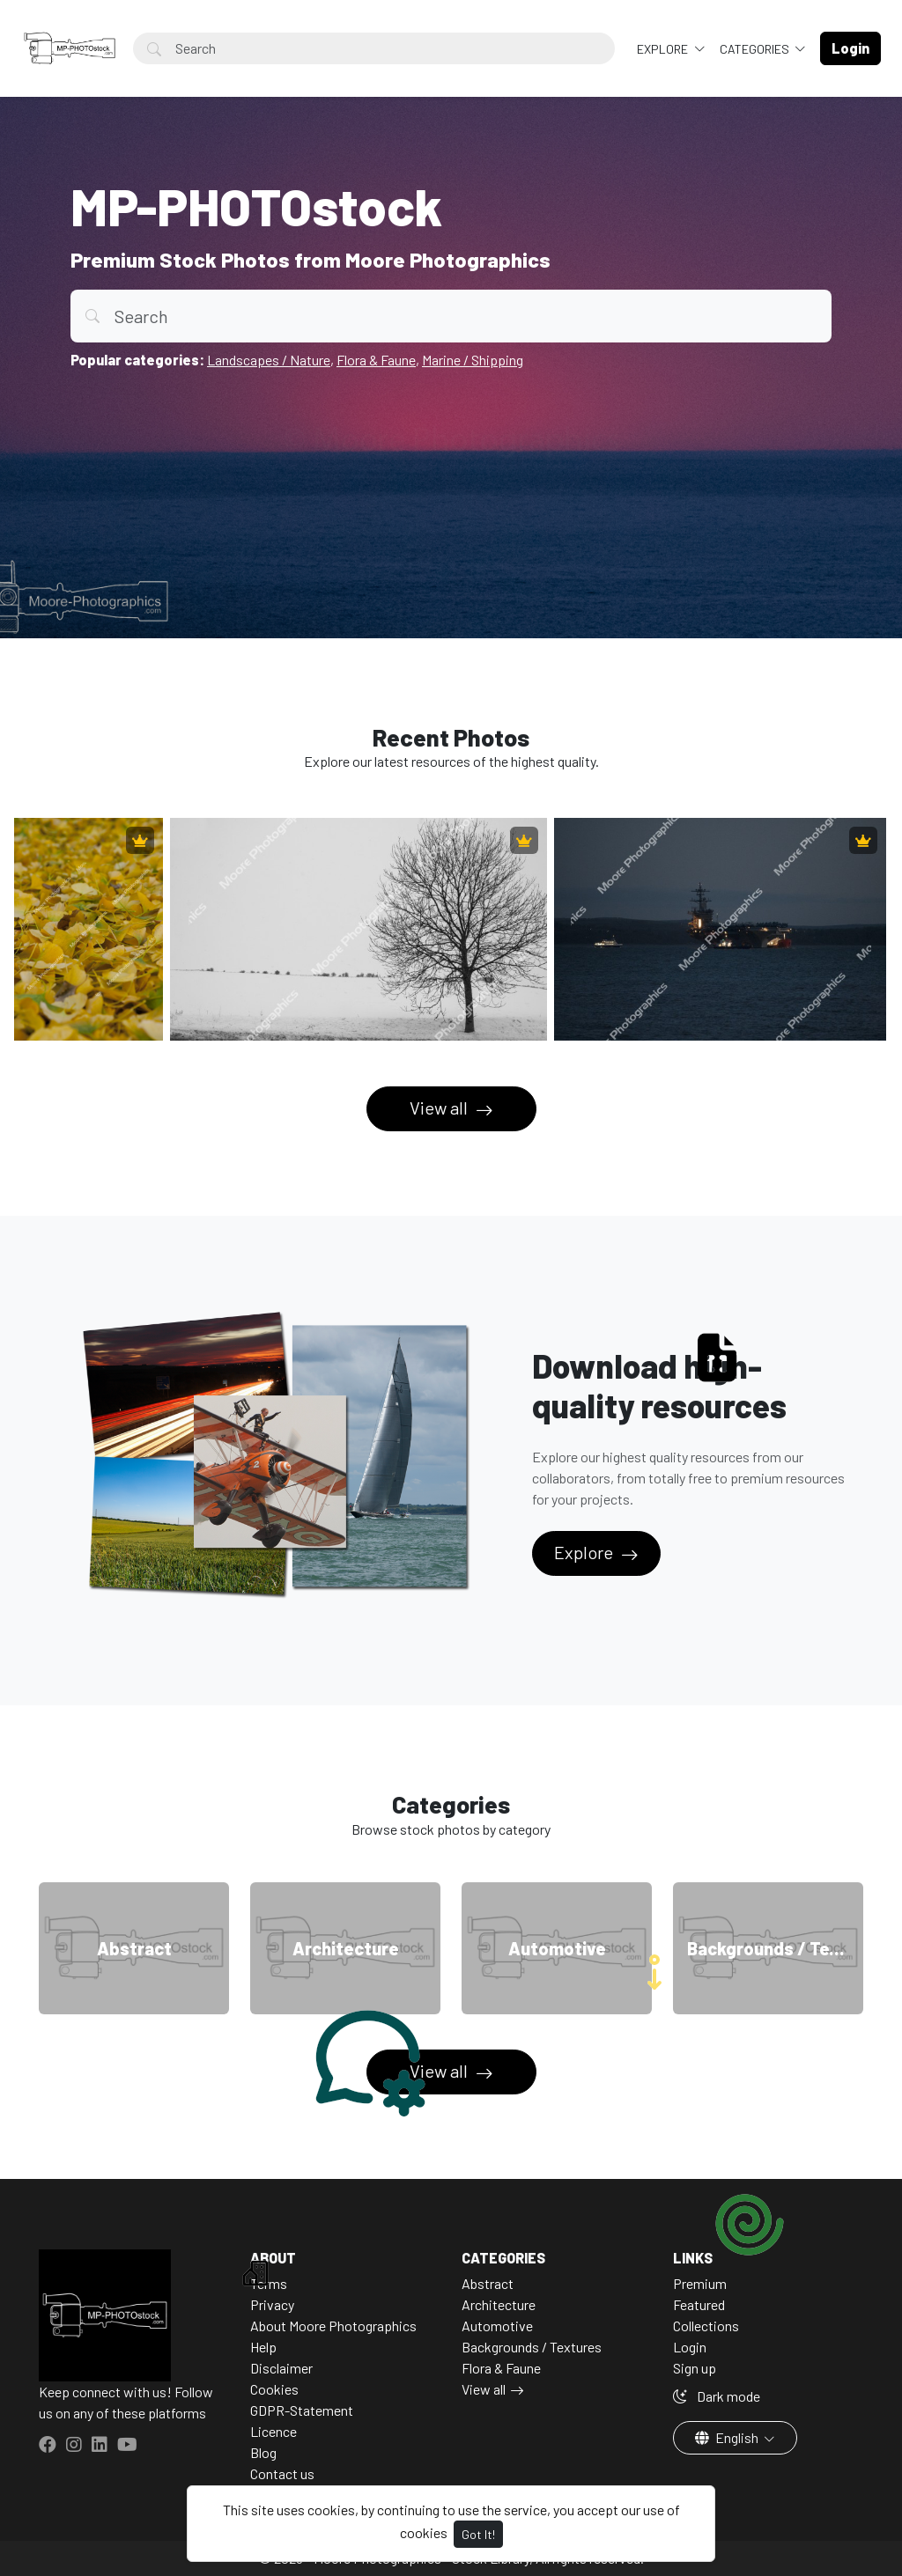 Image resolution: width=902 pixels, height=2576 pixels. Describe the element at coordinates (255, 2273) in the screenshot. I see `view community or residential buildings` at that location.